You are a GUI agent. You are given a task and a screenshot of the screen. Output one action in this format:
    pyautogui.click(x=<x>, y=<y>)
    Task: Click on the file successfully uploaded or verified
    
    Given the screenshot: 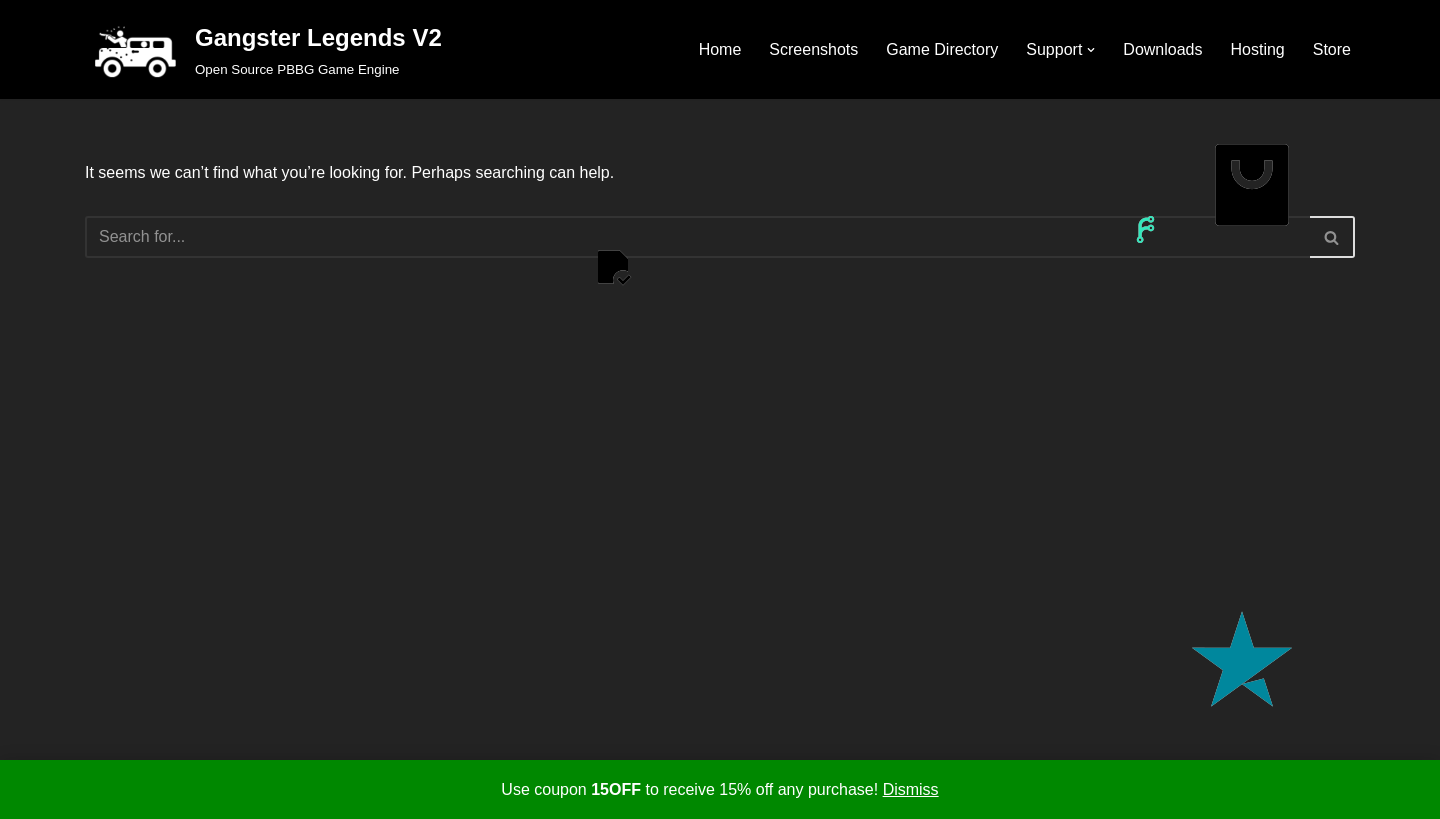 What is the action you would take?
    pyautogui.click(x=613, y=267)
    